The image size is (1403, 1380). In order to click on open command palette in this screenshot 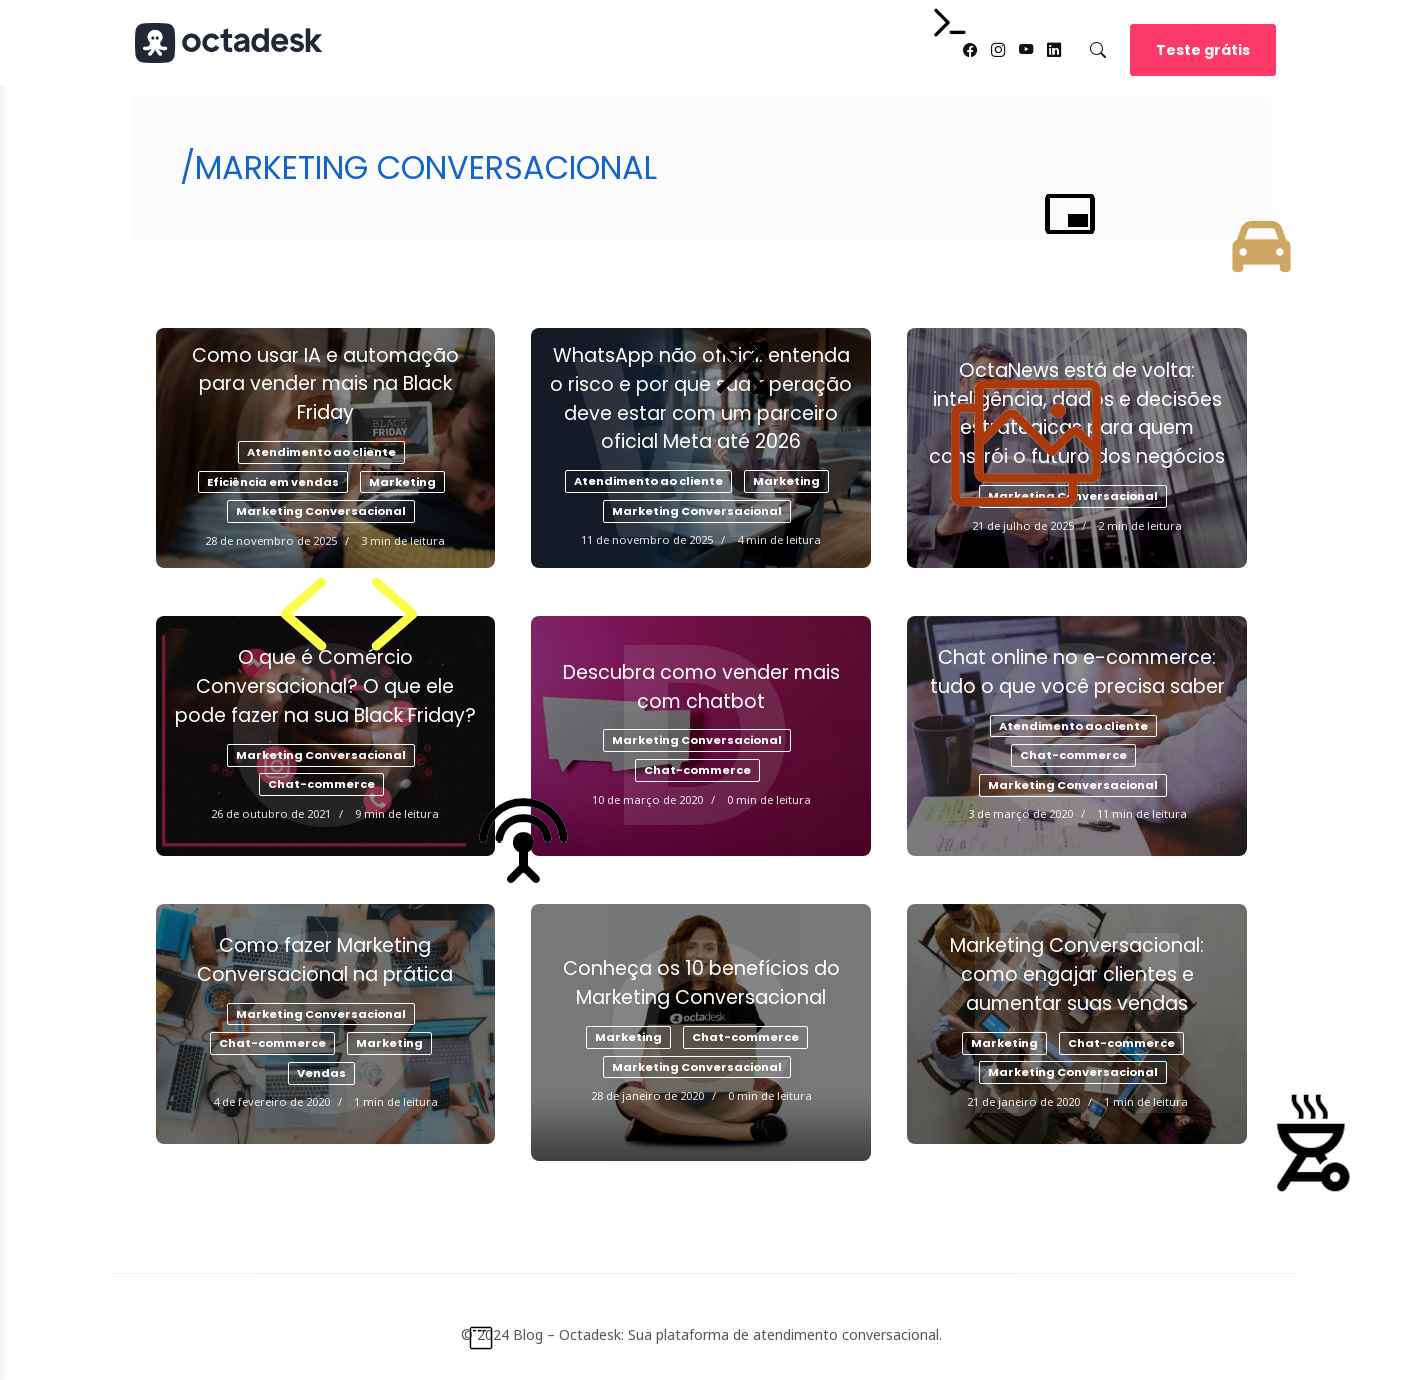, I will do `click(949, 22)`.